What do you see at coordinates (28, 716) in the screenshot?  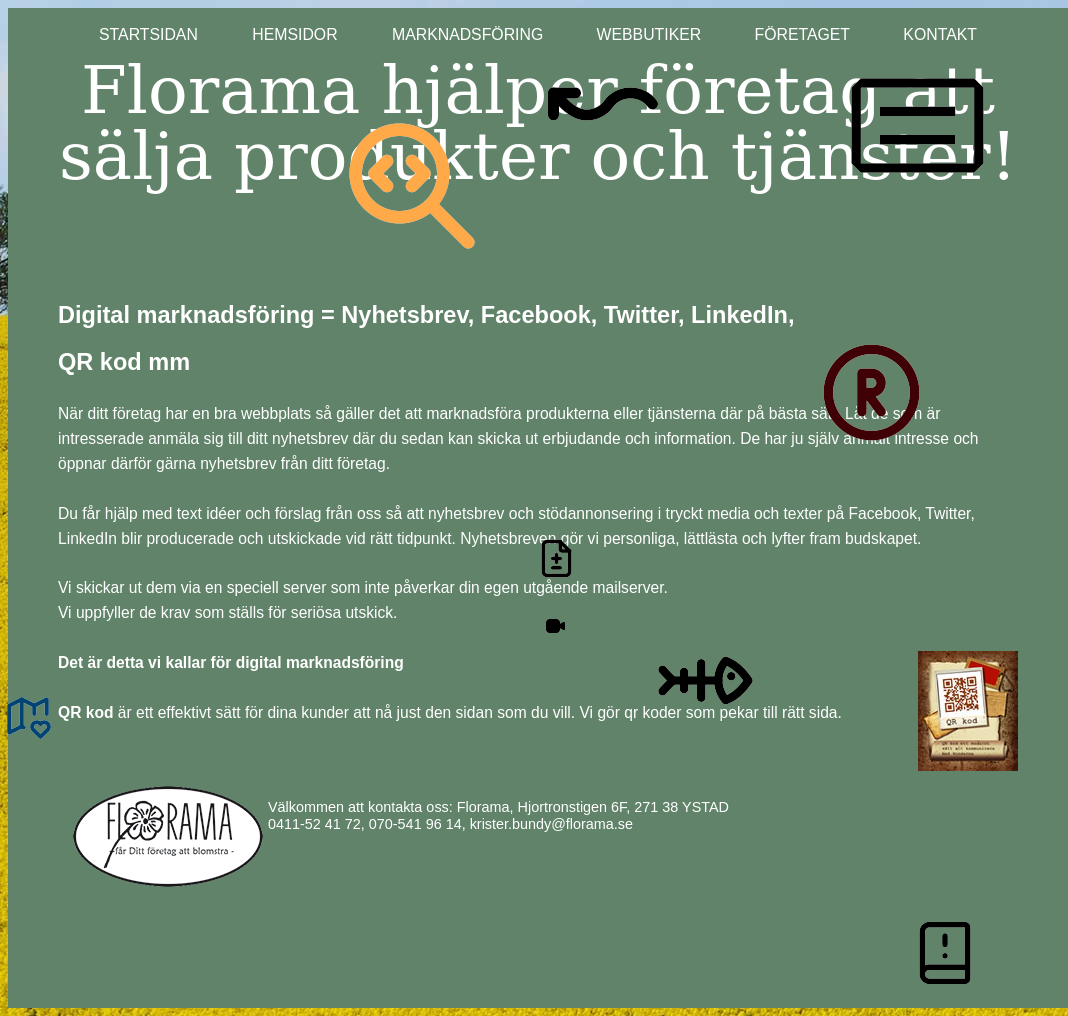 I see `view favorite locations on map` at bounding box center [28, 716].